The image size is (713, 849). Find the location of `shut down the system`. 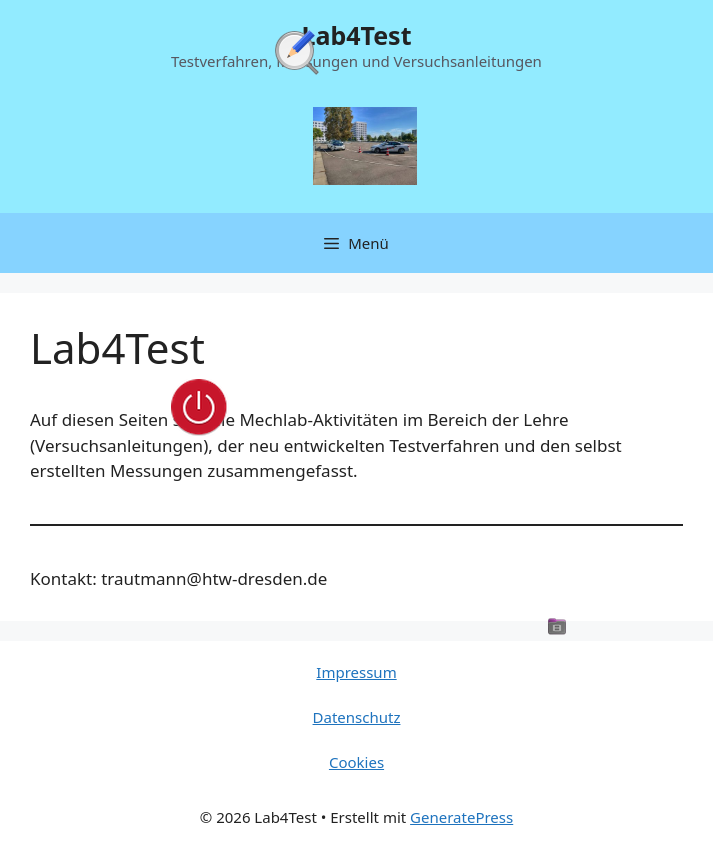

shut down the system is located at coordinates (200, 408).